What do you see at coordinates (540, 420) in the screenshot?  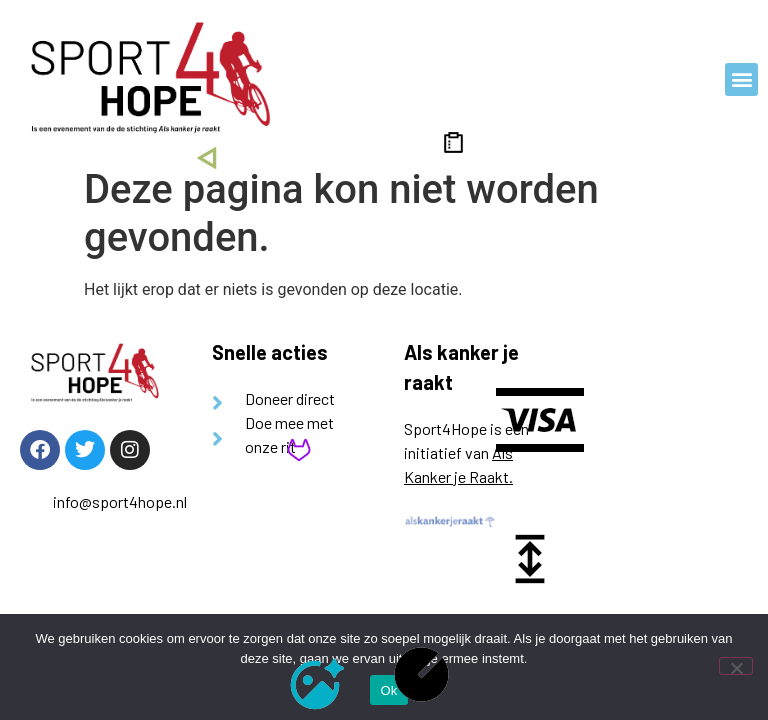 I see `visa card accepted as payment method` at bounding box center [540, 420].